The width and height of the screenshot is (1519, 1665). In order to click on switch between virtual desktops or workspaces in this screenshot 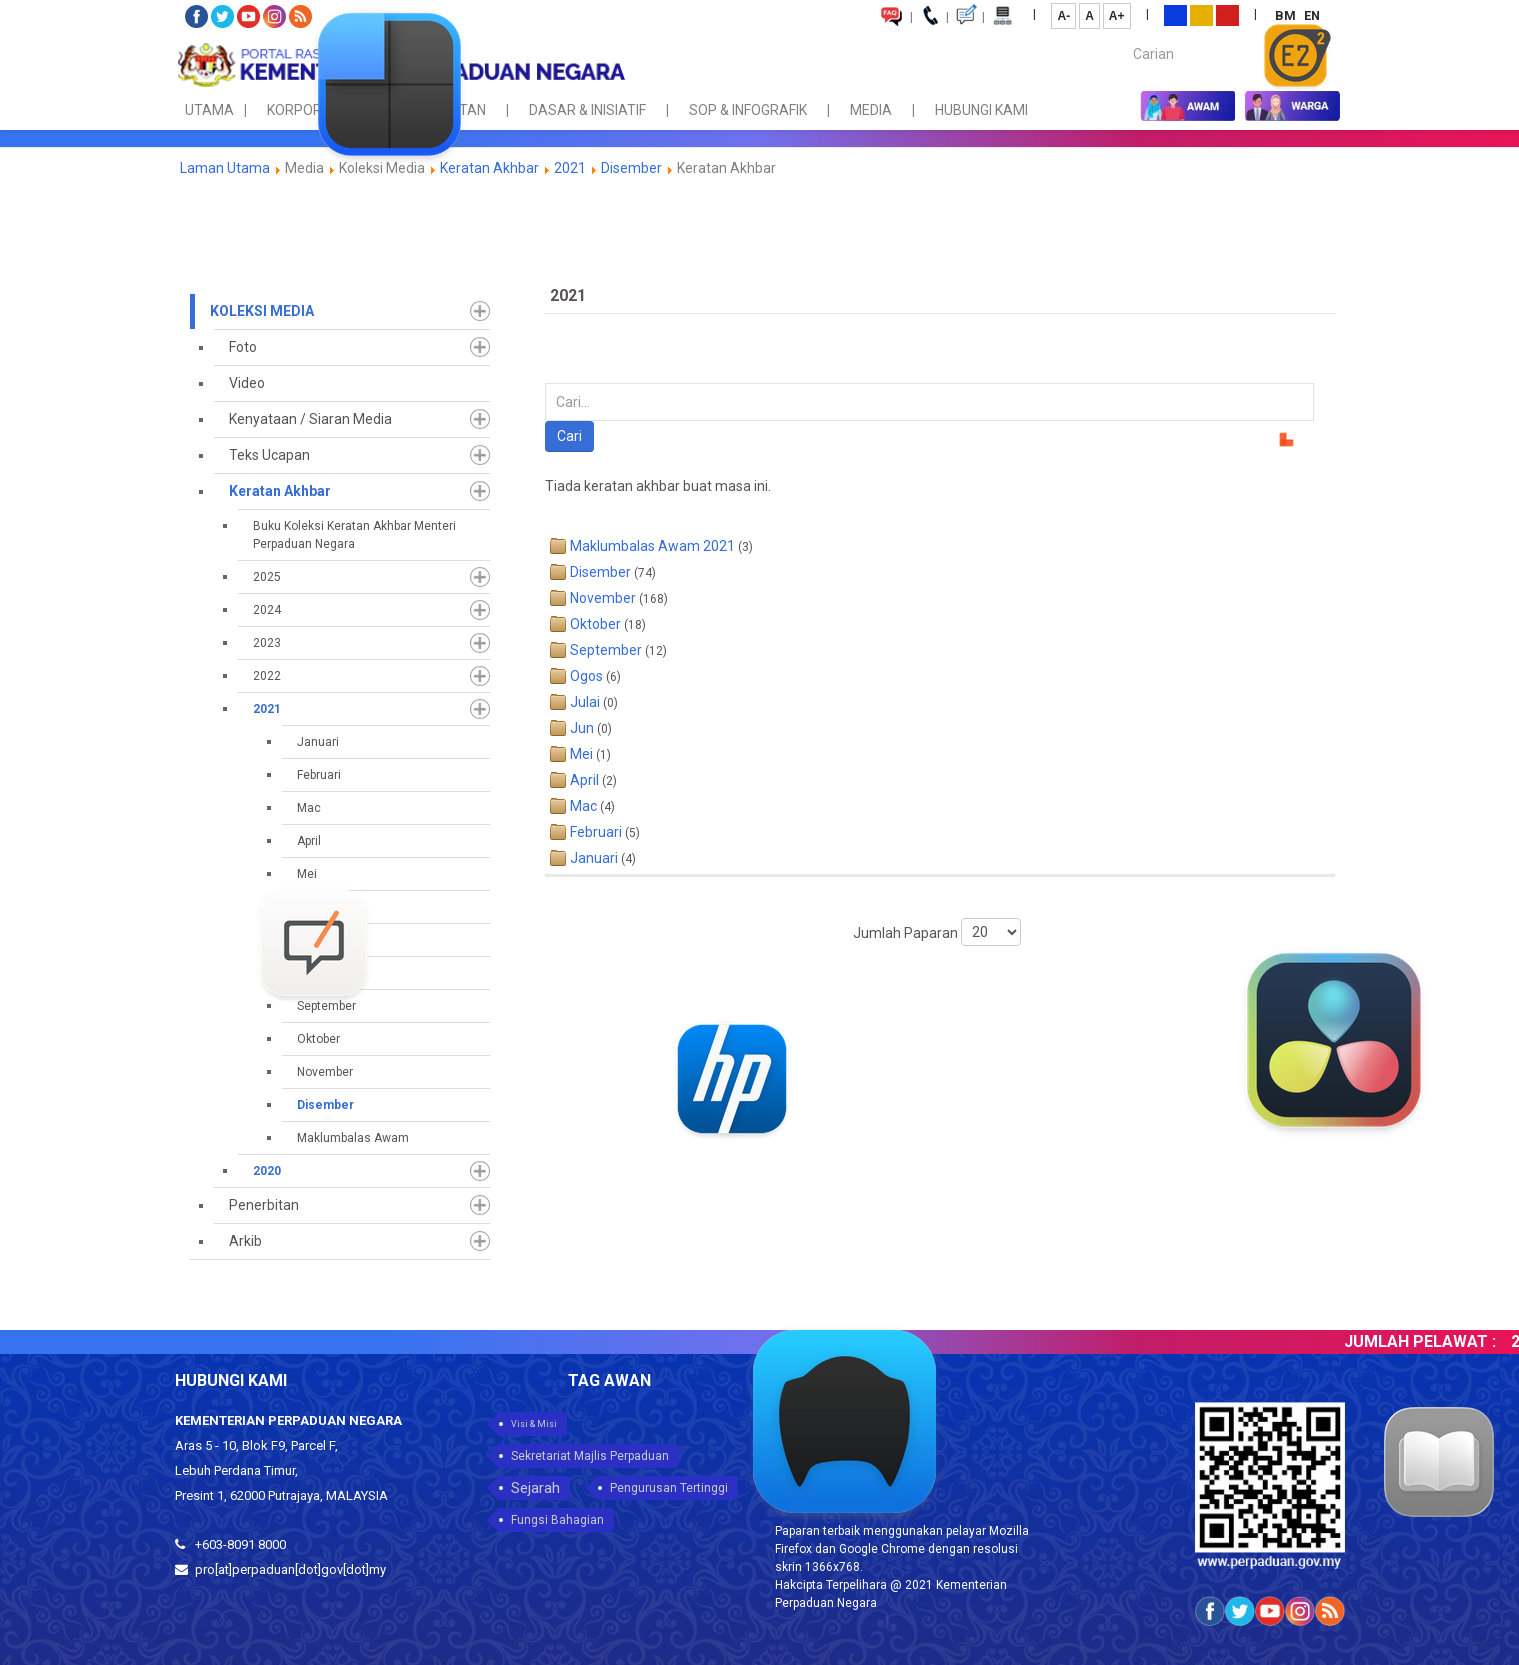, I will do `click(389, 84)`.